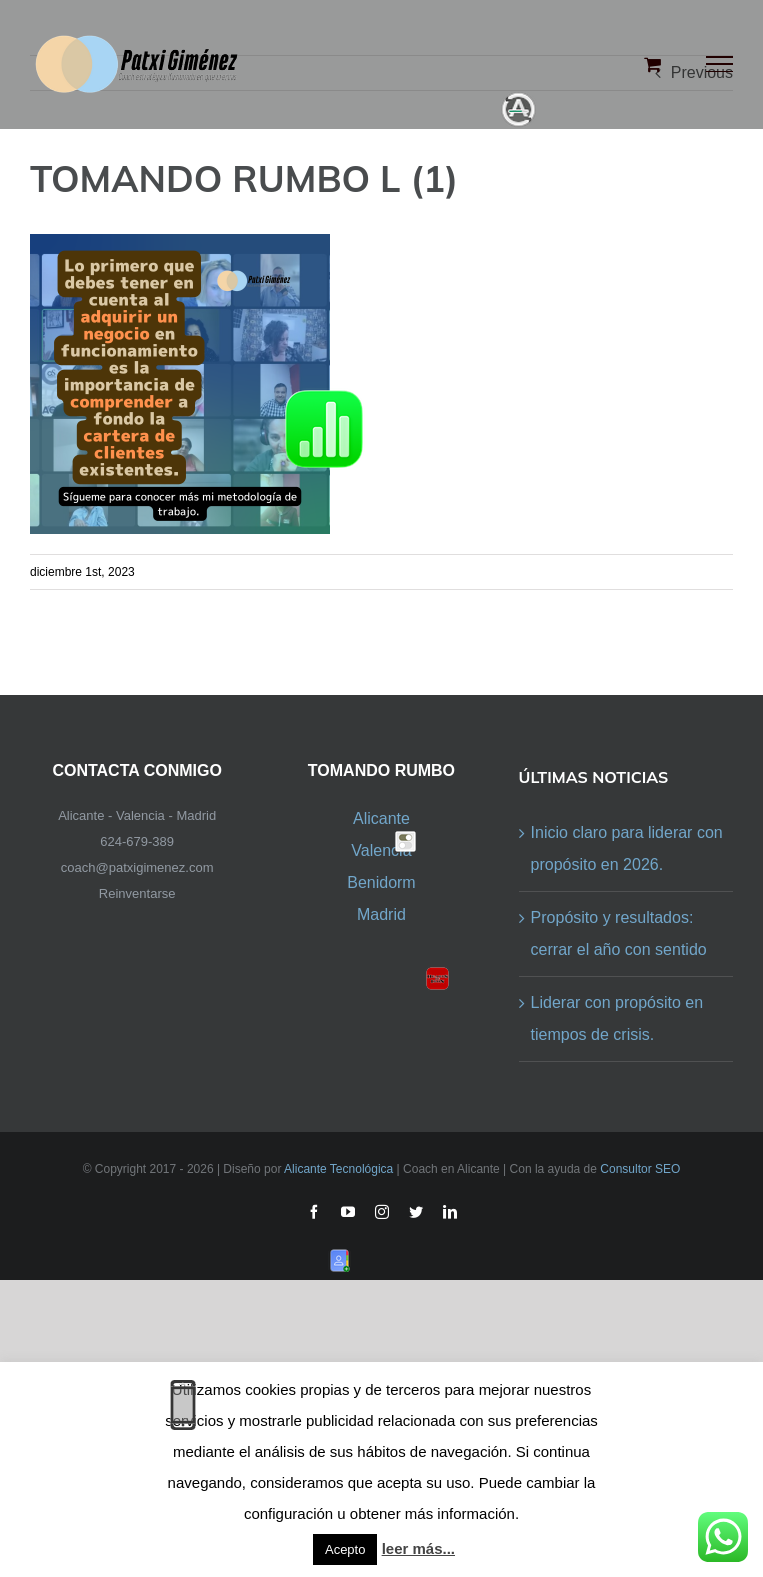  What do you see at coordinates (518, 109) in the screenshot?
I see `open the software updater application` at bounding box center [518, 109].